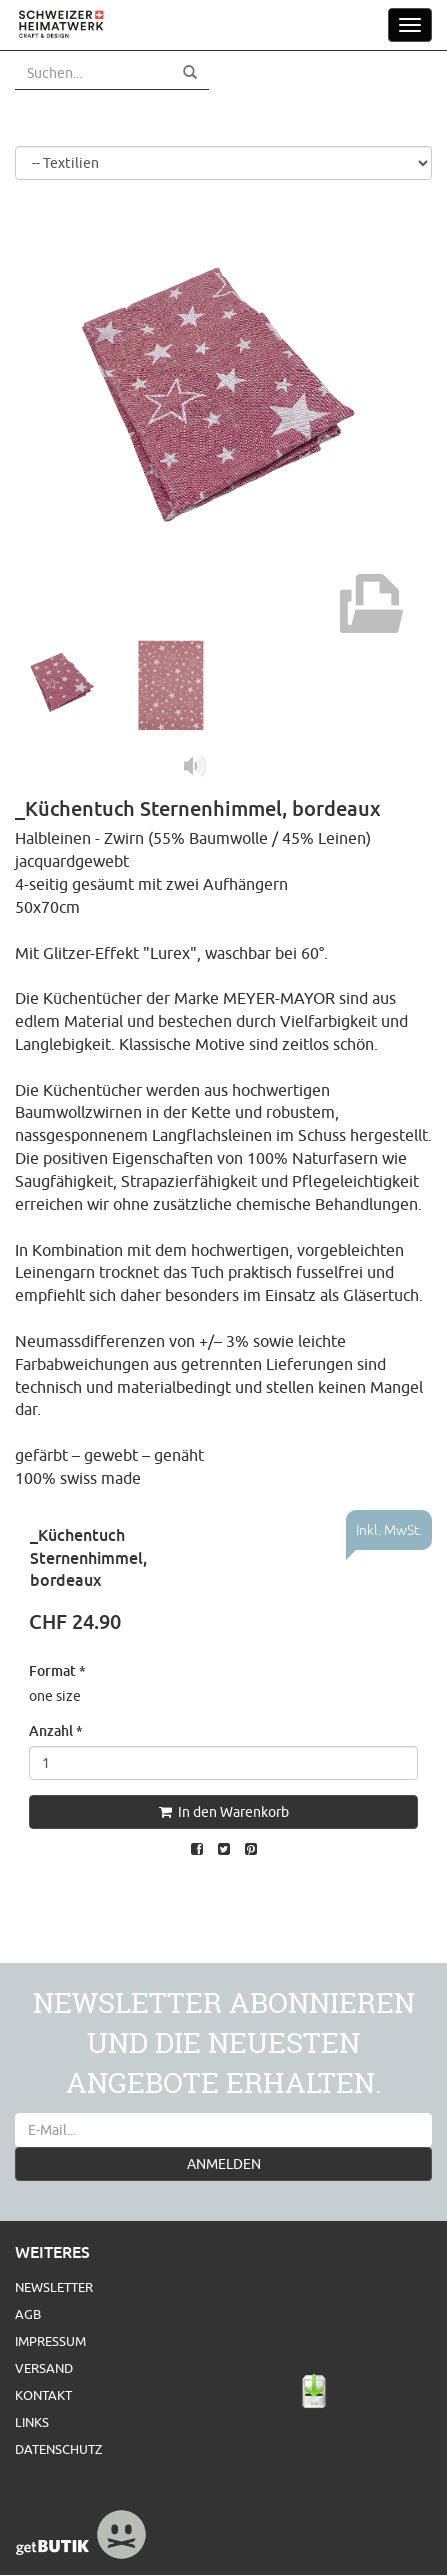 The image size is (447, 2575). What do you see at coordinates (371, 601) in the screenshot?
I see `open a document from files` at bounding box center [371, 601].